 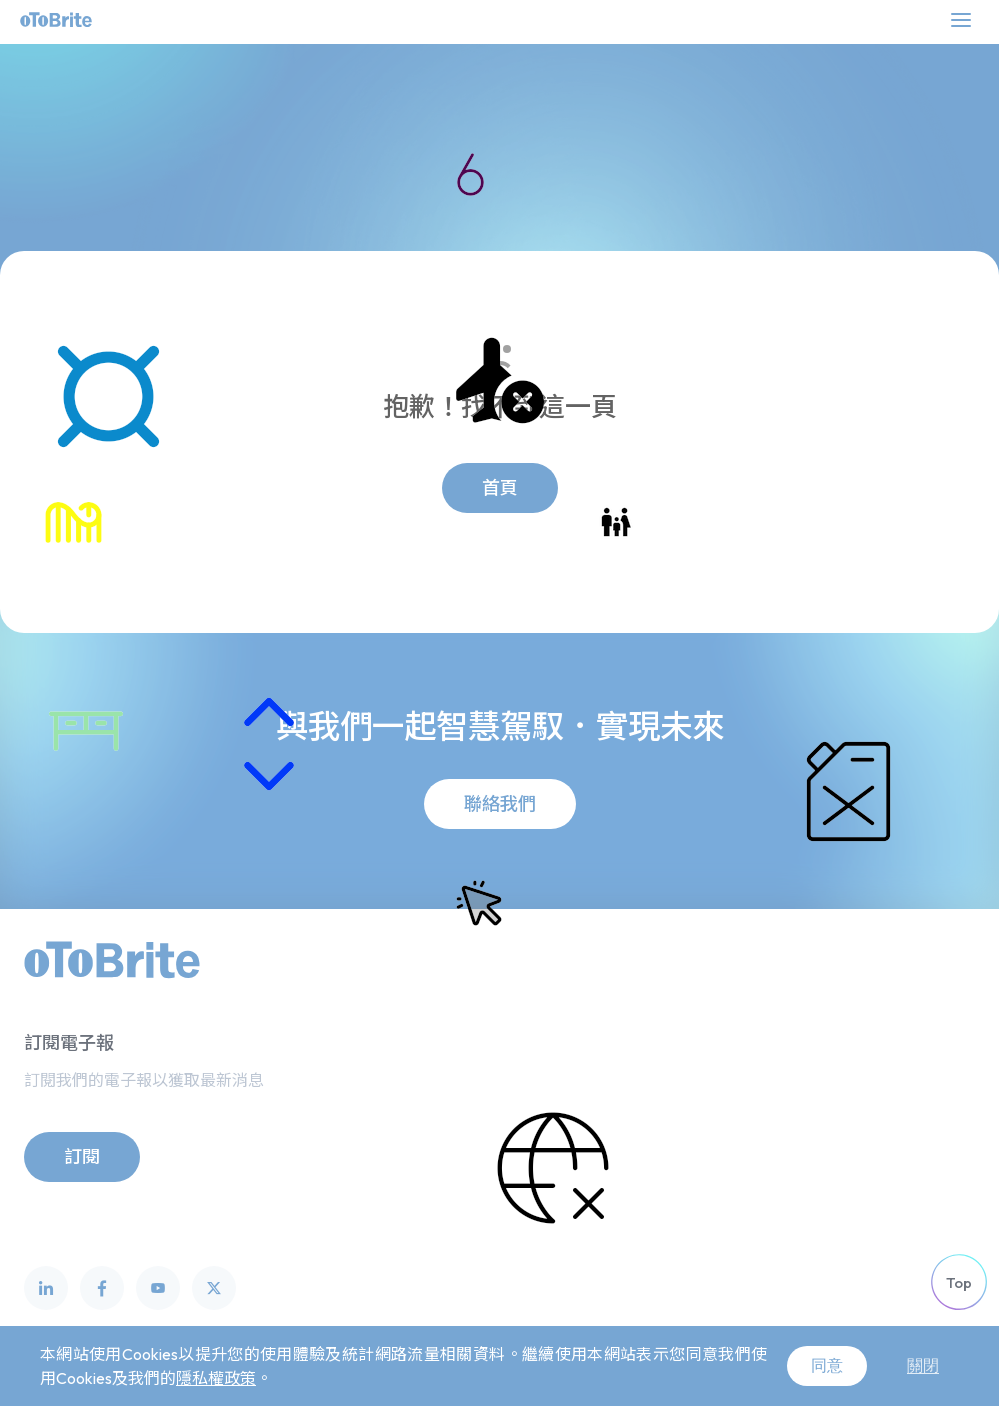 I want to click on indicates fuel or gas station nearby, so click(x=848, y=791).